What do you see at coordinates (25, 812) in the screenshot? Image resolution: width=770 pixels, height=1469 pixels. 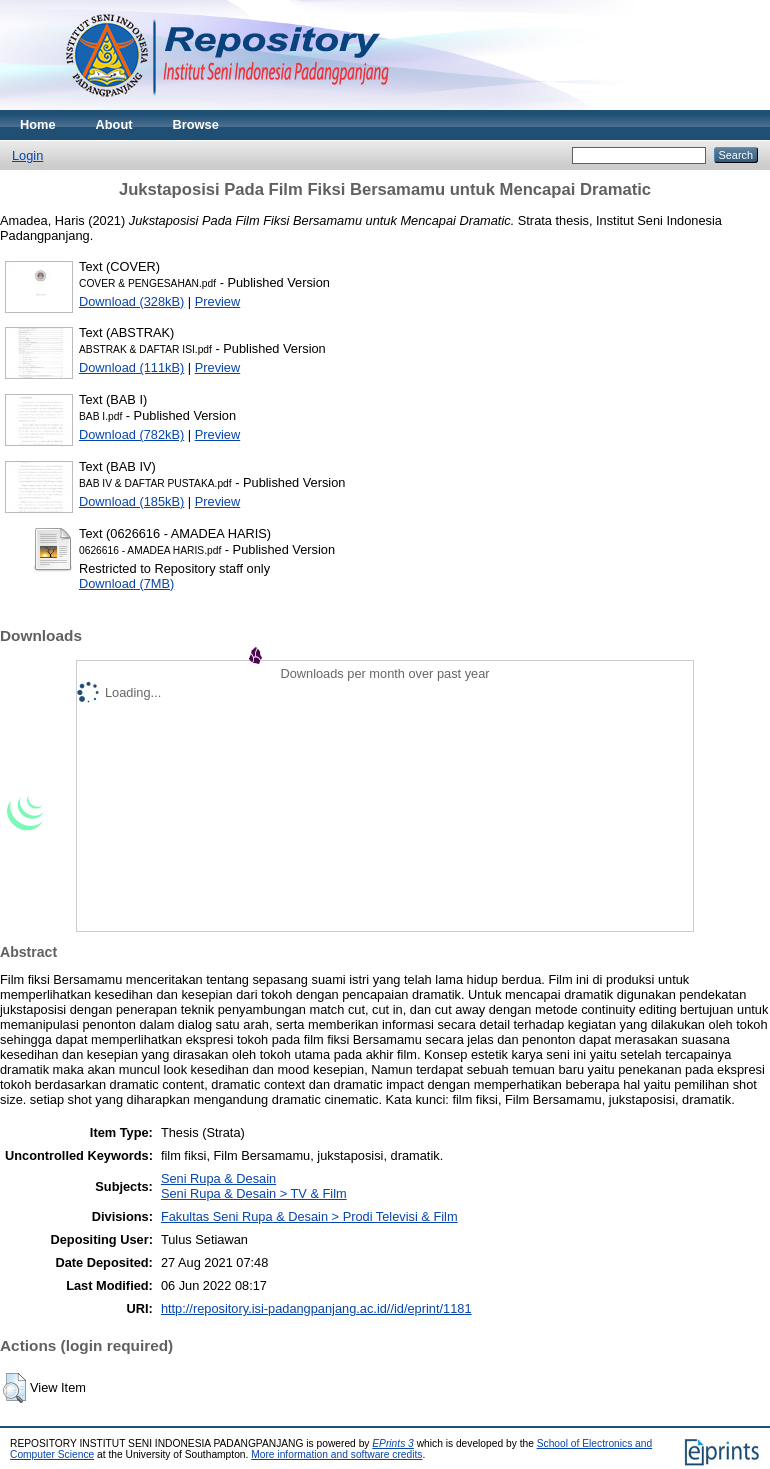 I see `jQuery JavaScript library logo` at bounding box center [25, 812].